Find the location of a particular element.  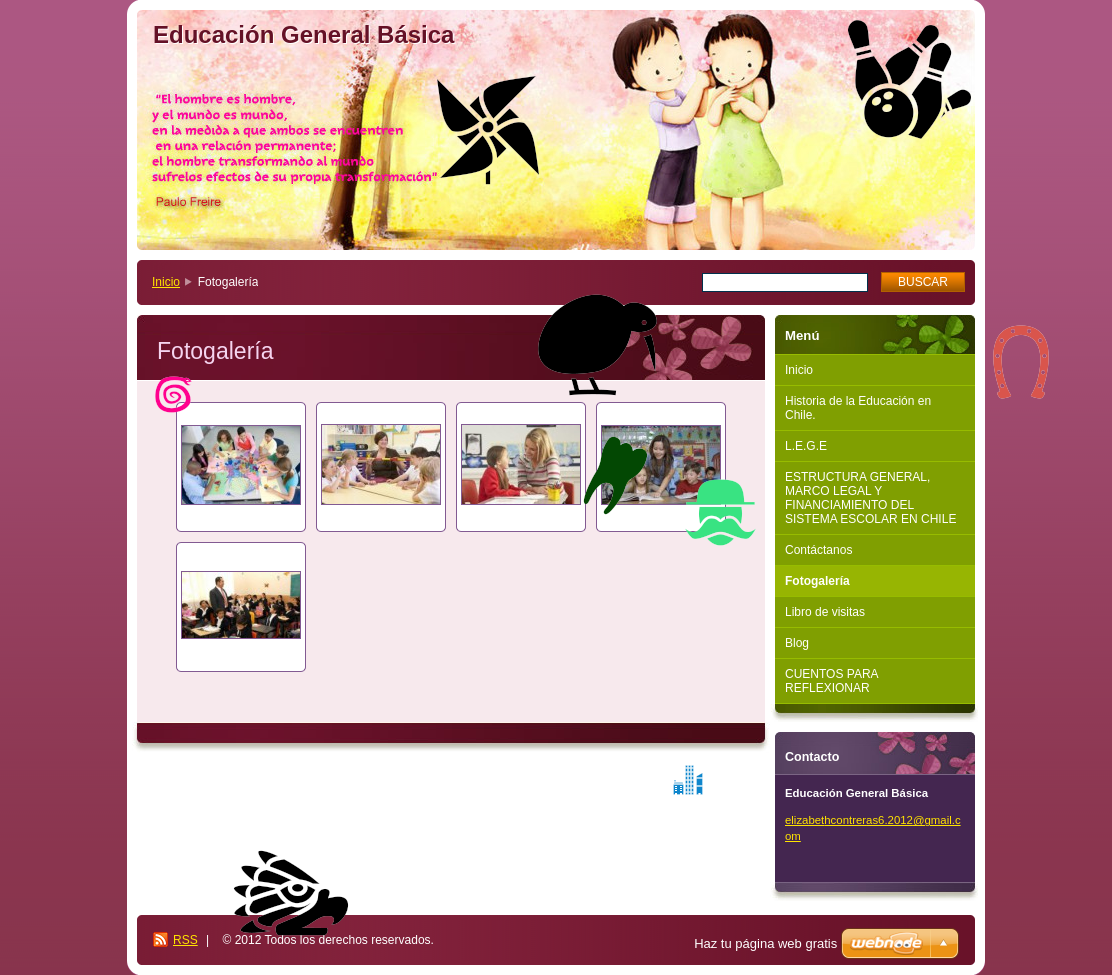

indicates a strike in a bowling game is located at coordinates (909, 79).